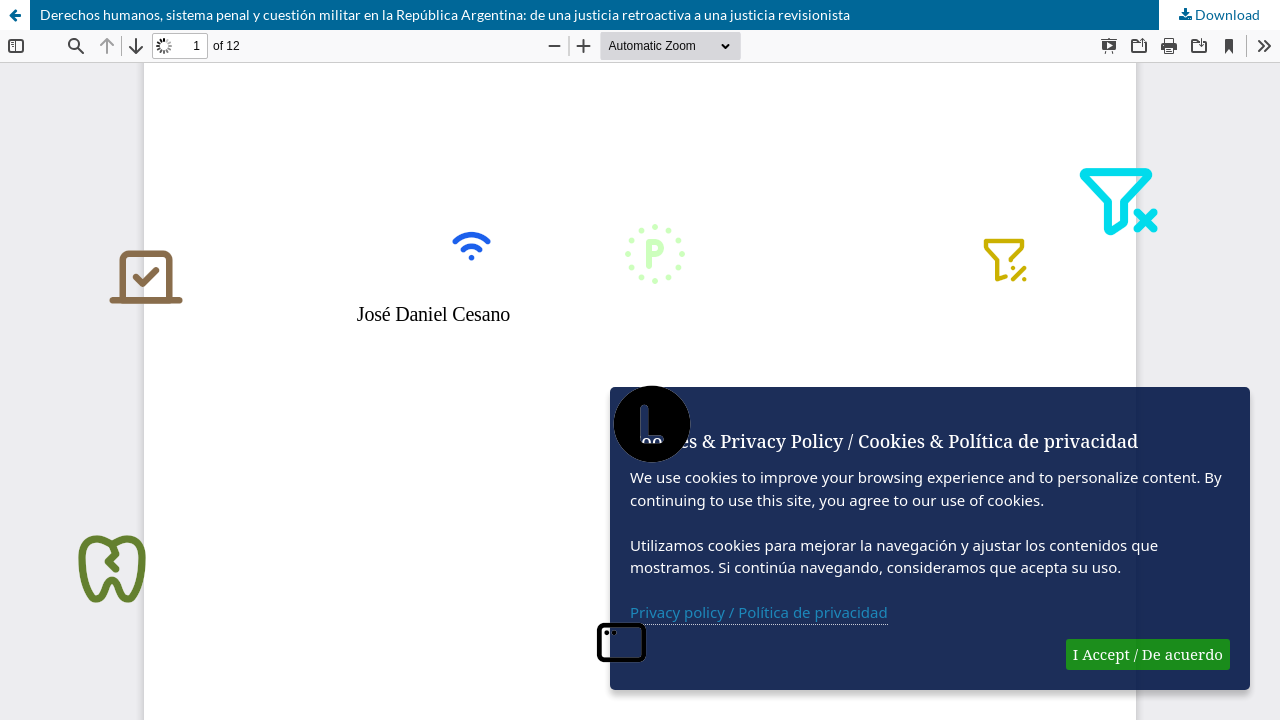 The width and height of the screenshot is (1280, 720). What do you see at coordinates (652, 424) in the screenshot?
I see `indicates an item or category labeled "L"` at bounding box center [652, 424].